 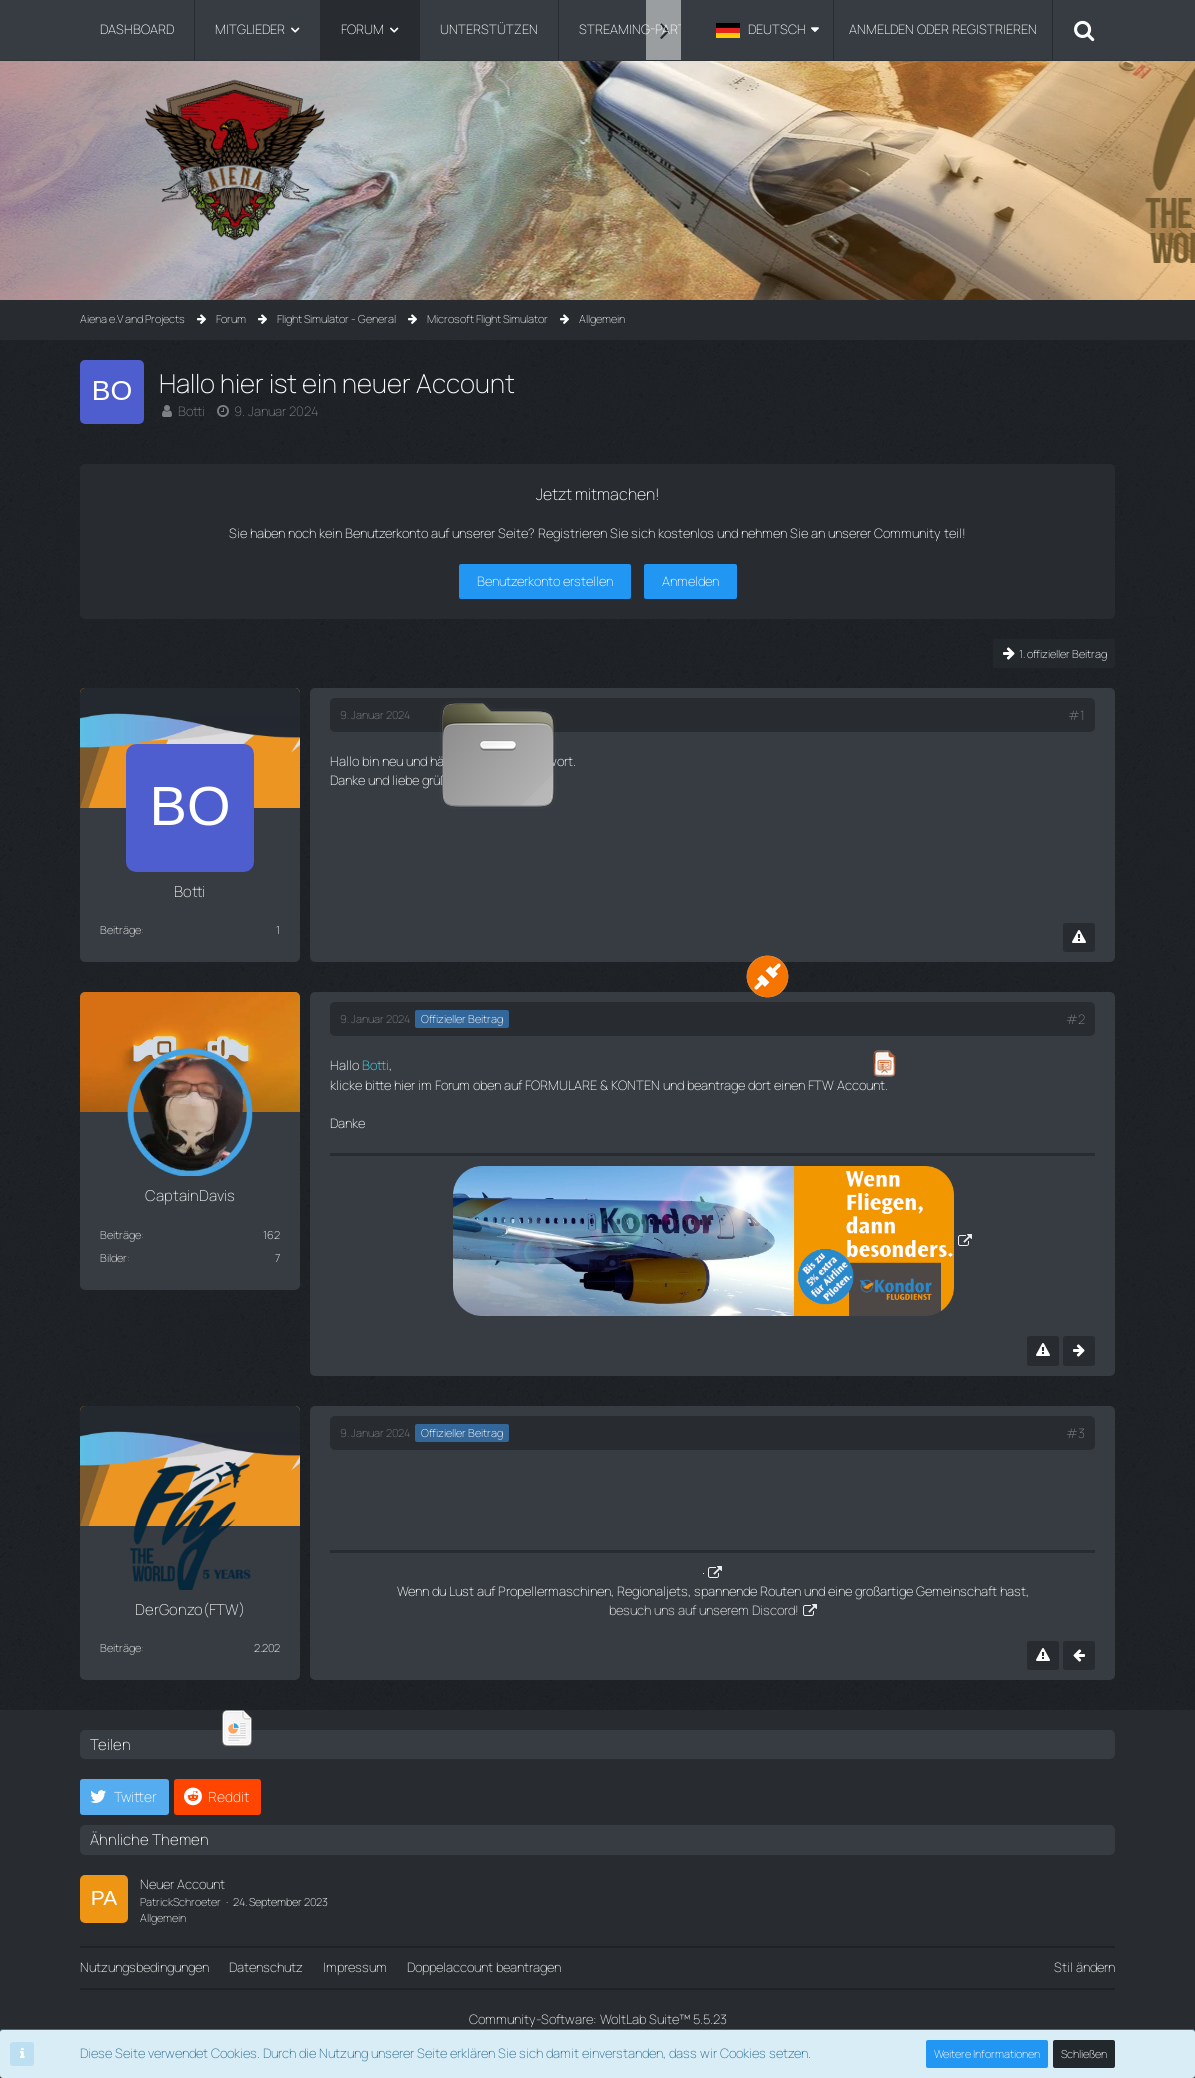 What do you see at coordinates (237, 1728) in the screenshot?
I see `open a presentation file` at bounding box center [237, 1728].